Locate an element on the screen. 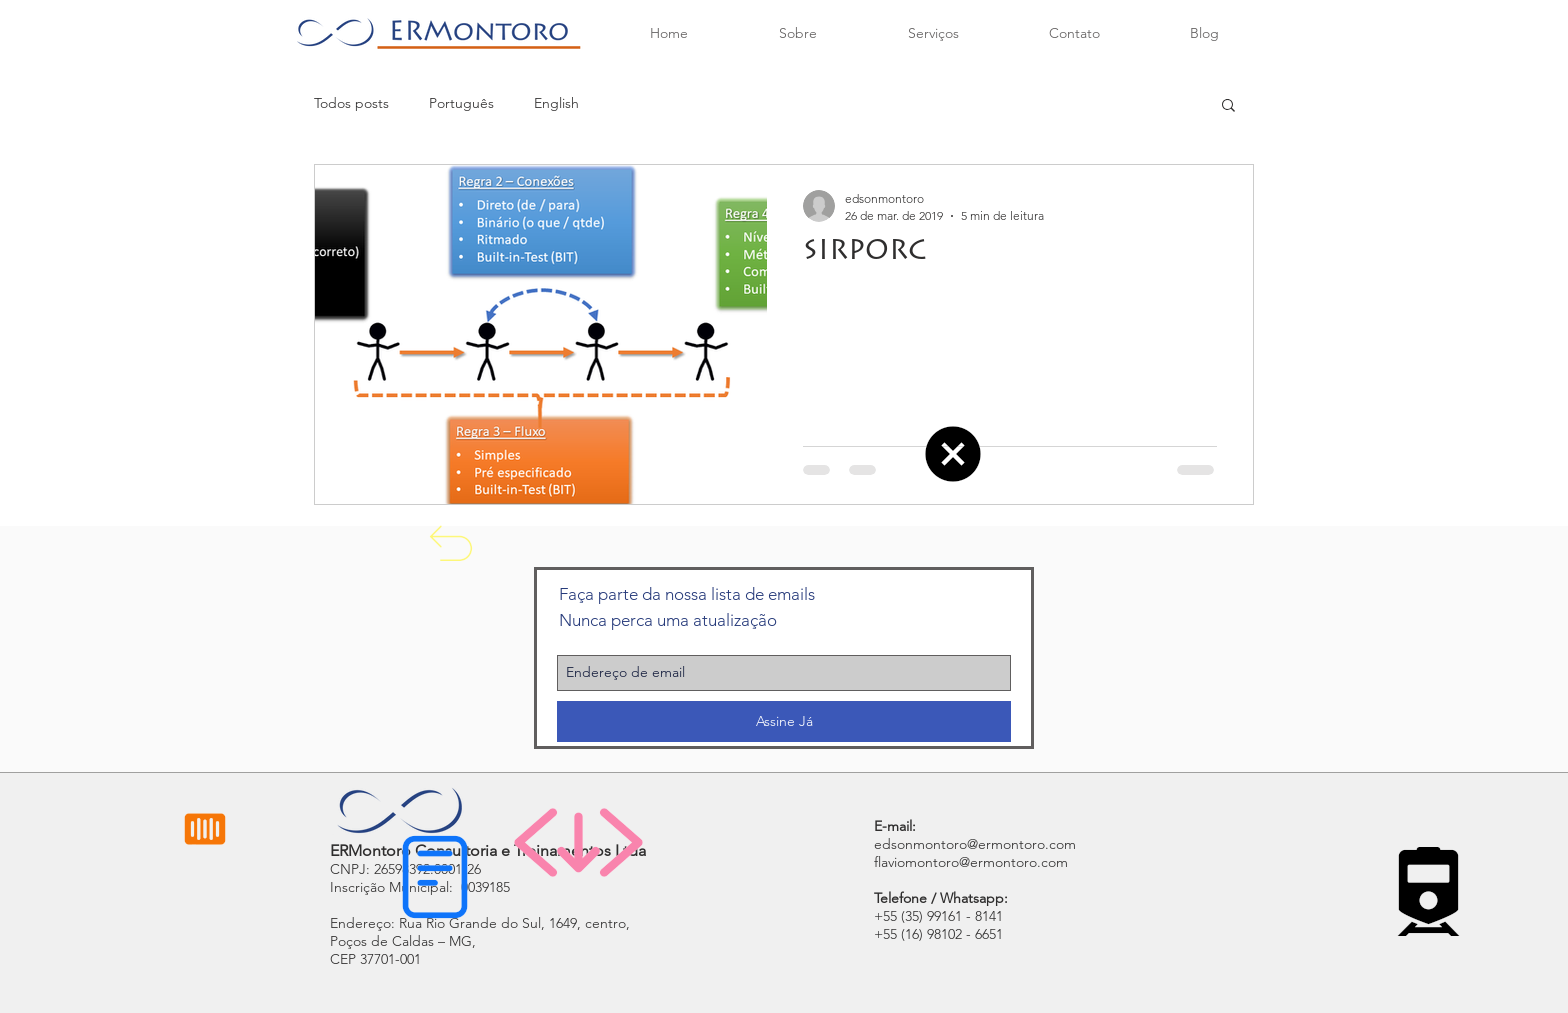 This screenshot has height=1013, width=1568. close or dismiss a dialog is located at coordinates (953, 454).